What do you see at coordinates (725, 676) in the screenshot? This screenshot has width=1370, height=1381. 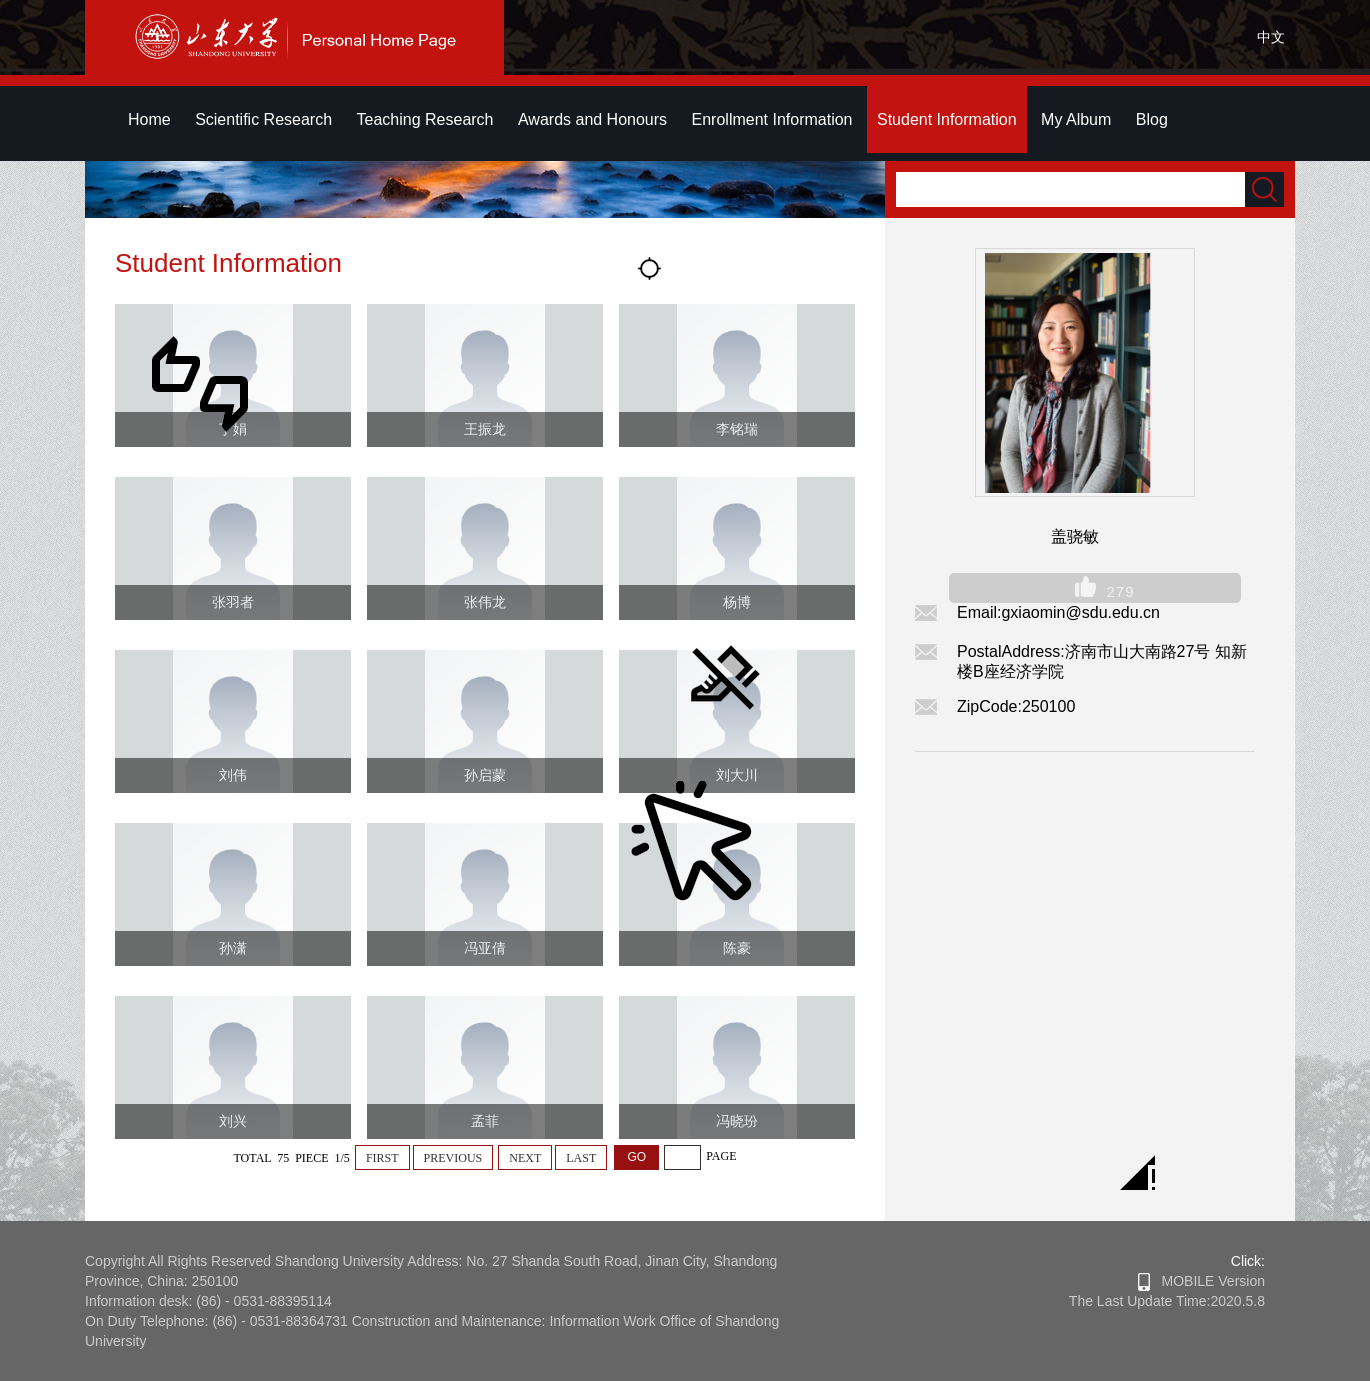 I see `indicates a restricted area where stepping is prohibited` at bounding box center [725, 676].